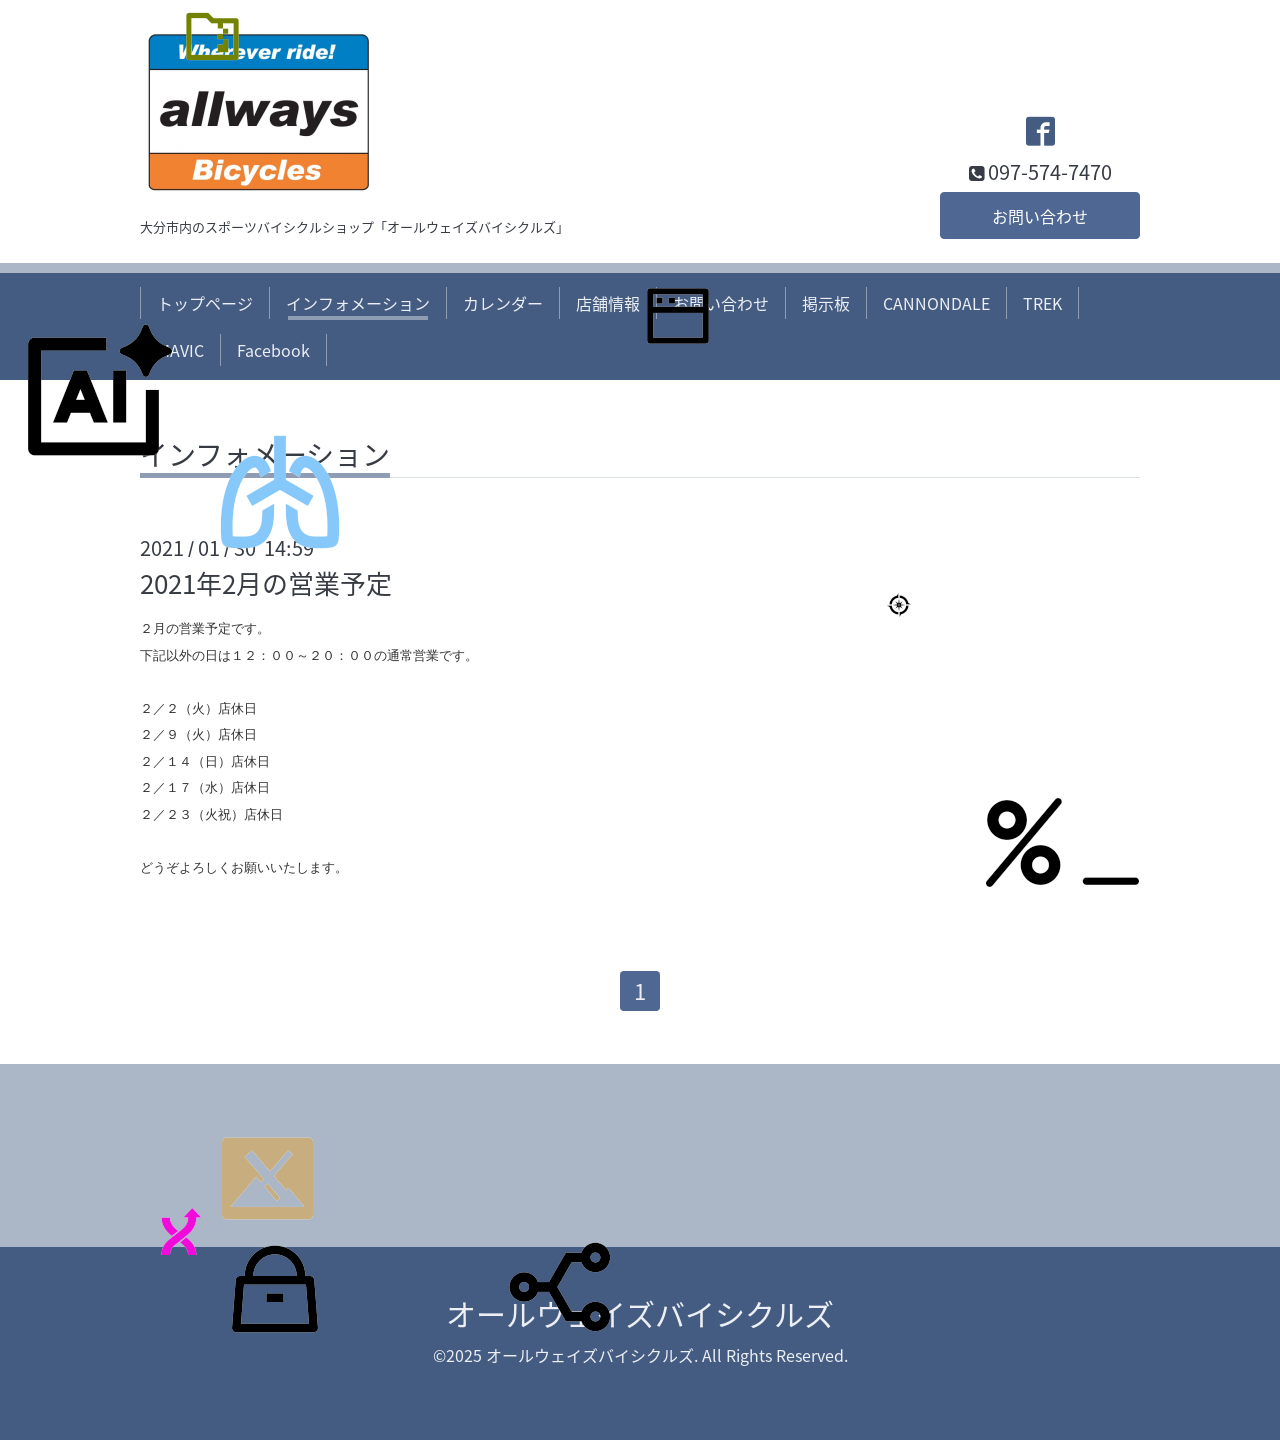  What do you see at coordinates (678, 316) in the screenshot?
I see `open a new browser window` at bounding box center [678, 316].